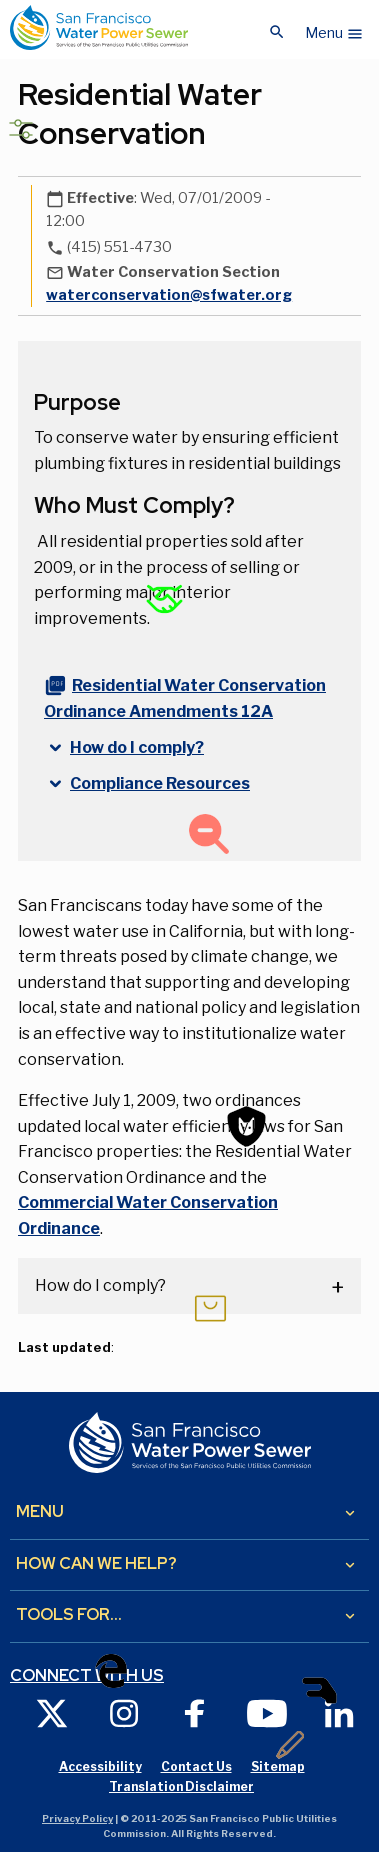 The image size is (379, 1852). I want to click on zoom out, so click(209, 834).